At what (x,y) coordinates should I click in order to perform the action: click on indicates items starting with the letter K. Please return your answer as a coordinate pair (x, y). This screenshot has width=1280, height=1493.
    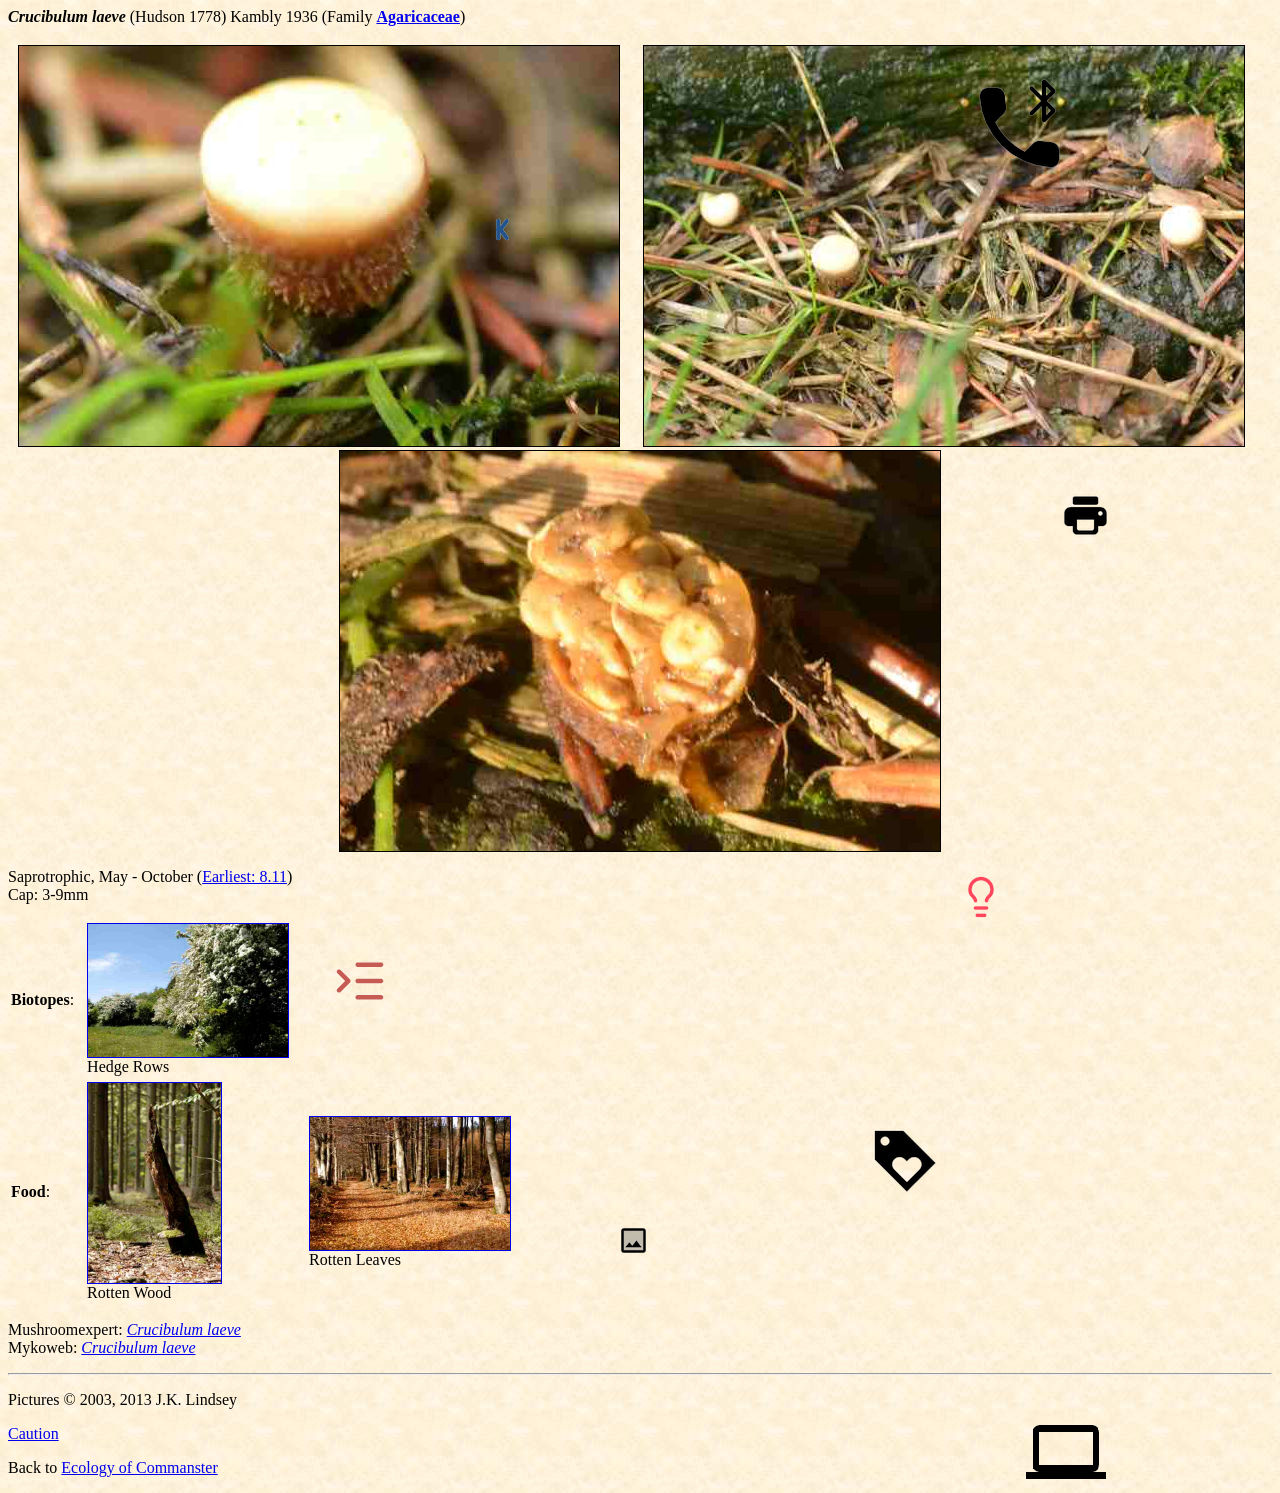
    Looking at the image, I should click on (501, 229).